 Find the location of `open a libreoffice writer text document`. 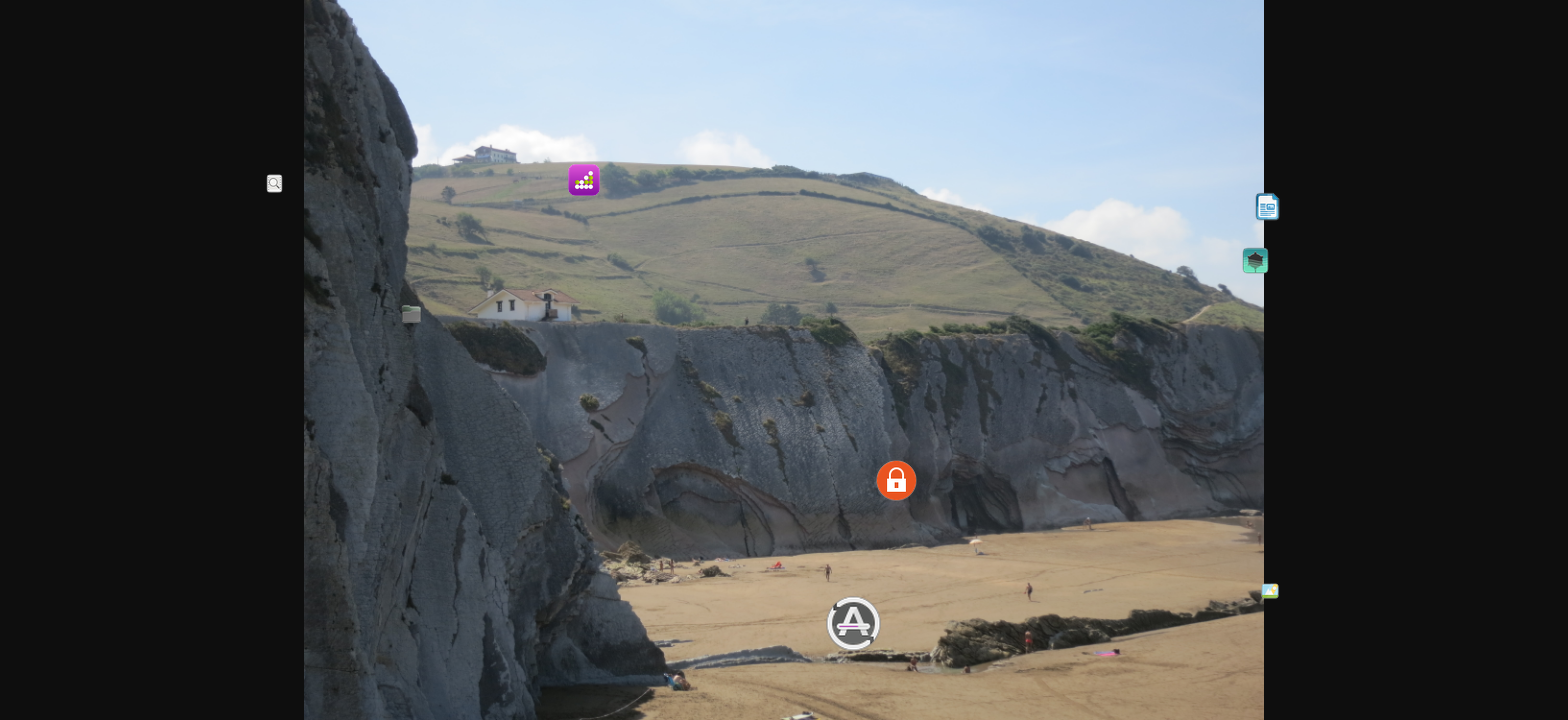

open a libreoffice writer text document is located at coordinates (1267, 206).